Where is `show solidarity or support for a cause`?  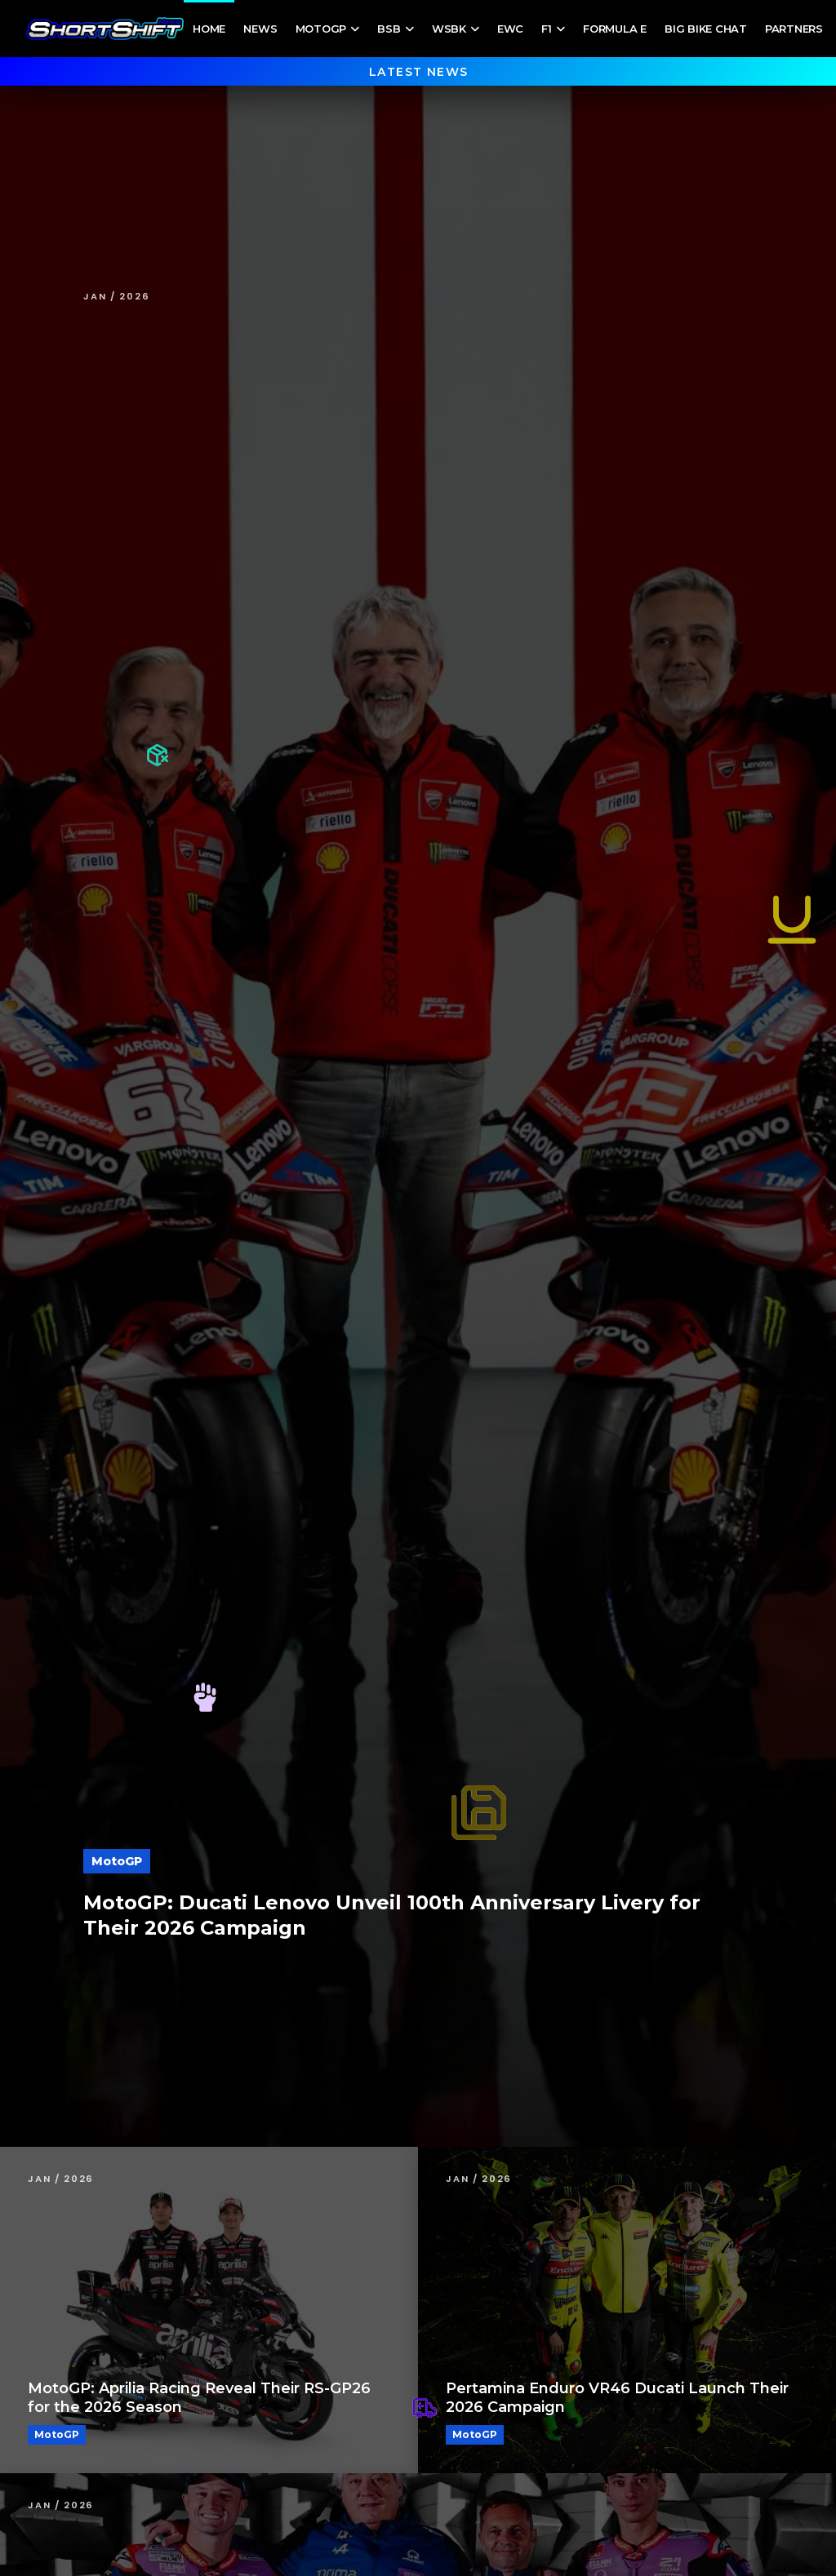
show solidarity or support for a cause is located at coordinates (205, 1697).